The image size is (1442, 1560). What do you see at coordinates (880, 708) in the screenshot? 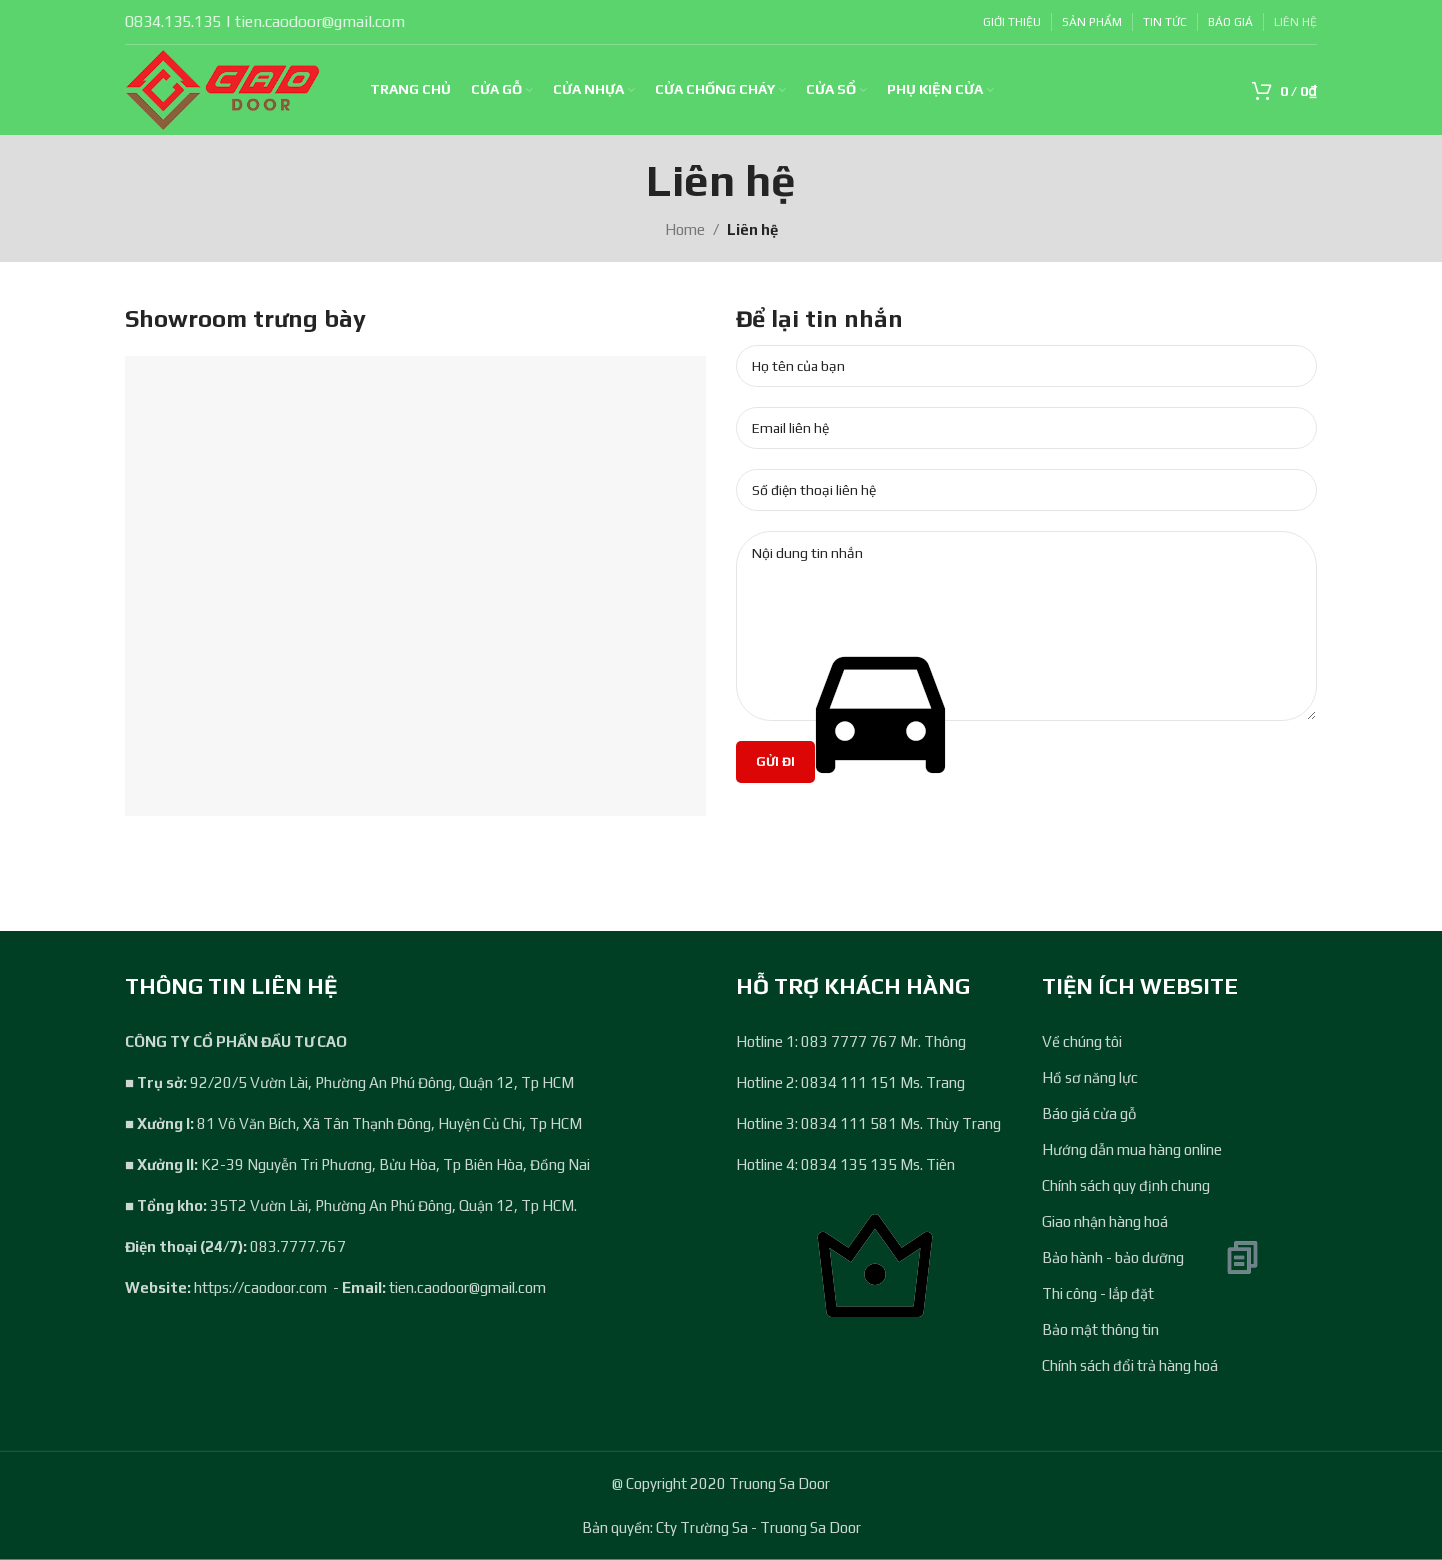
I see `access vehicle or driving settings` at bounding box center [880, 708].